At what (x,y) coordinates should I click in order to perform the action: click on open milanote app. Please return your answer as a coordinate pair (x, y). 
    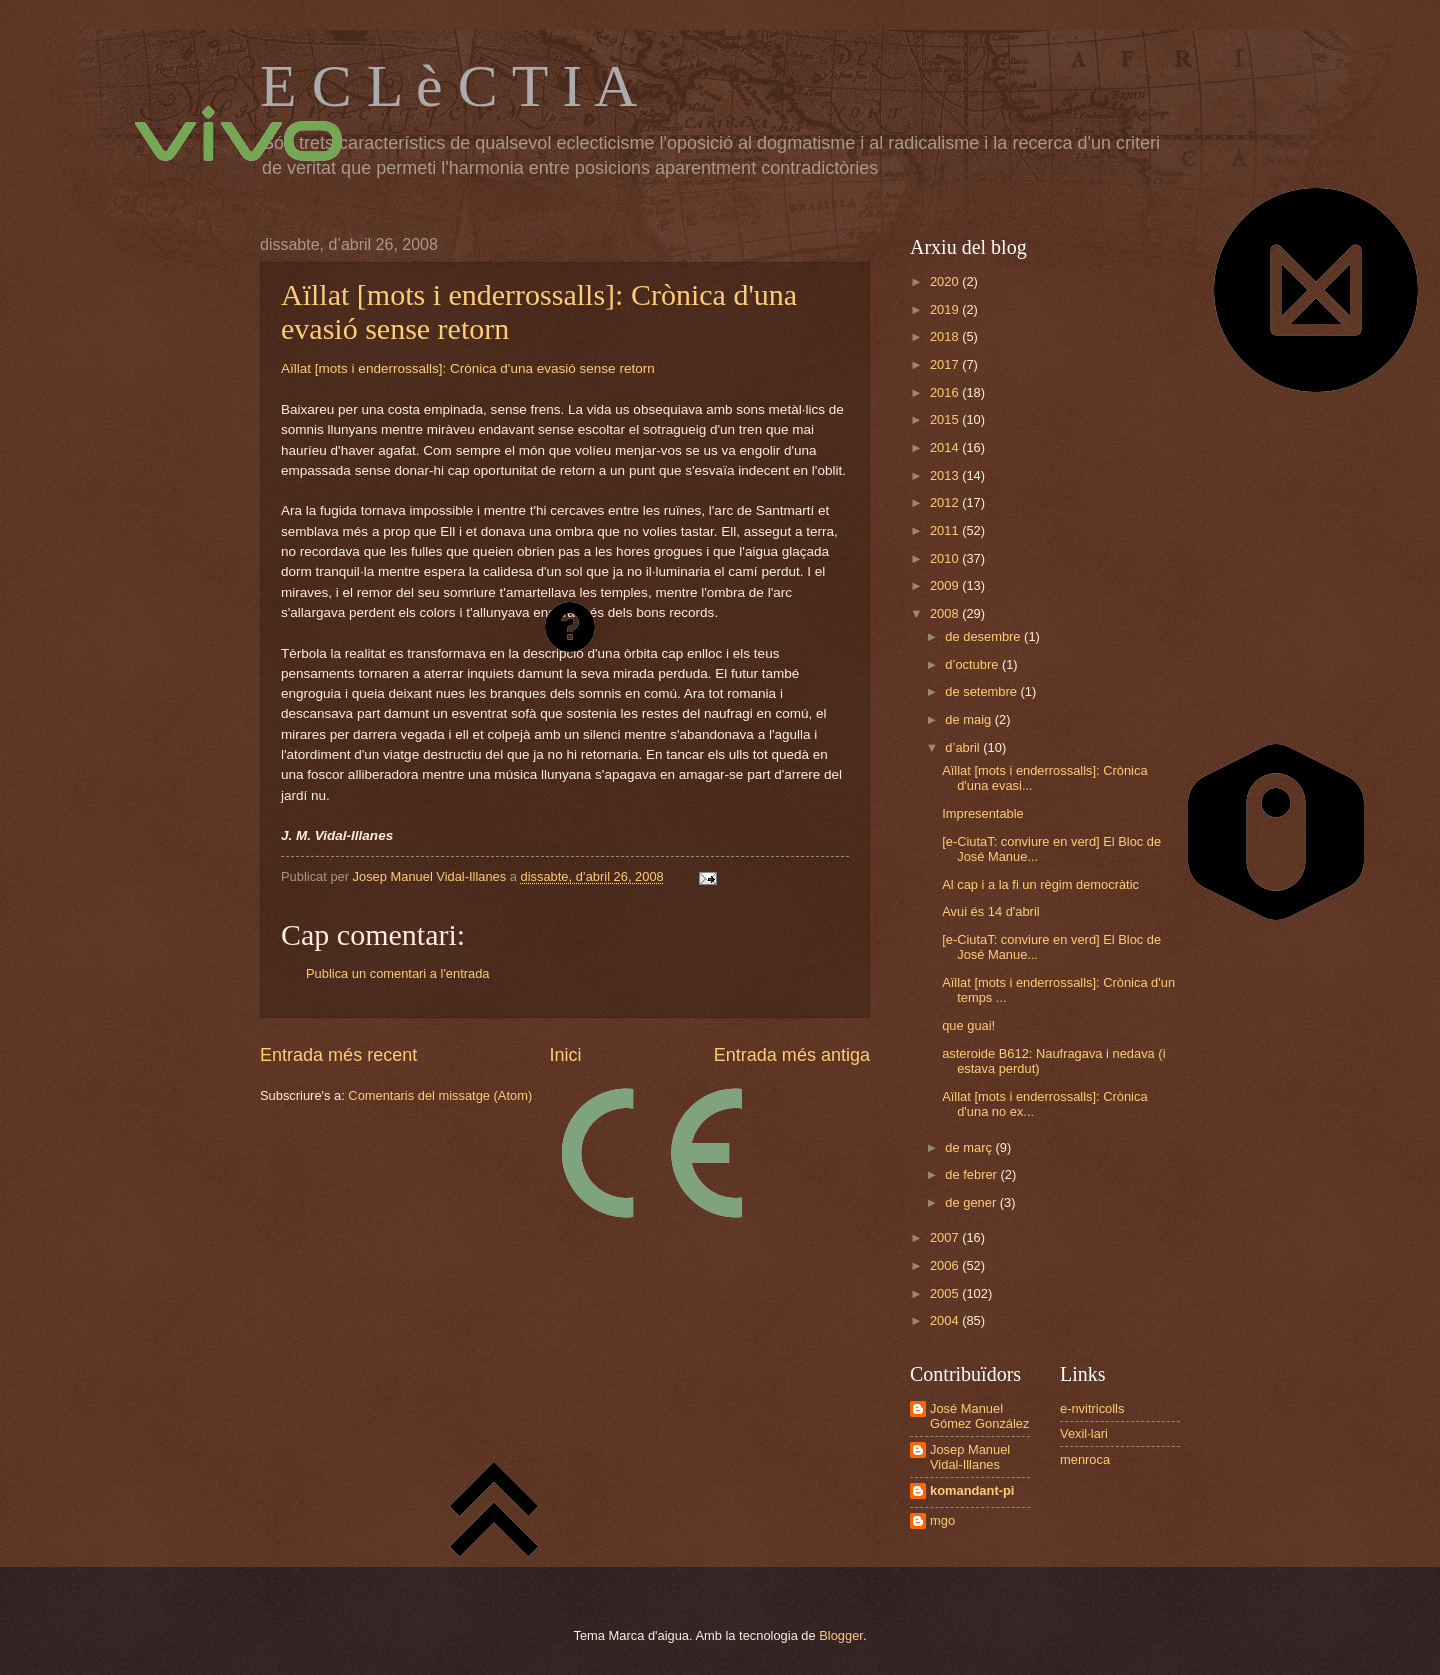
    Looking at the image, I should click on (1316, 290).